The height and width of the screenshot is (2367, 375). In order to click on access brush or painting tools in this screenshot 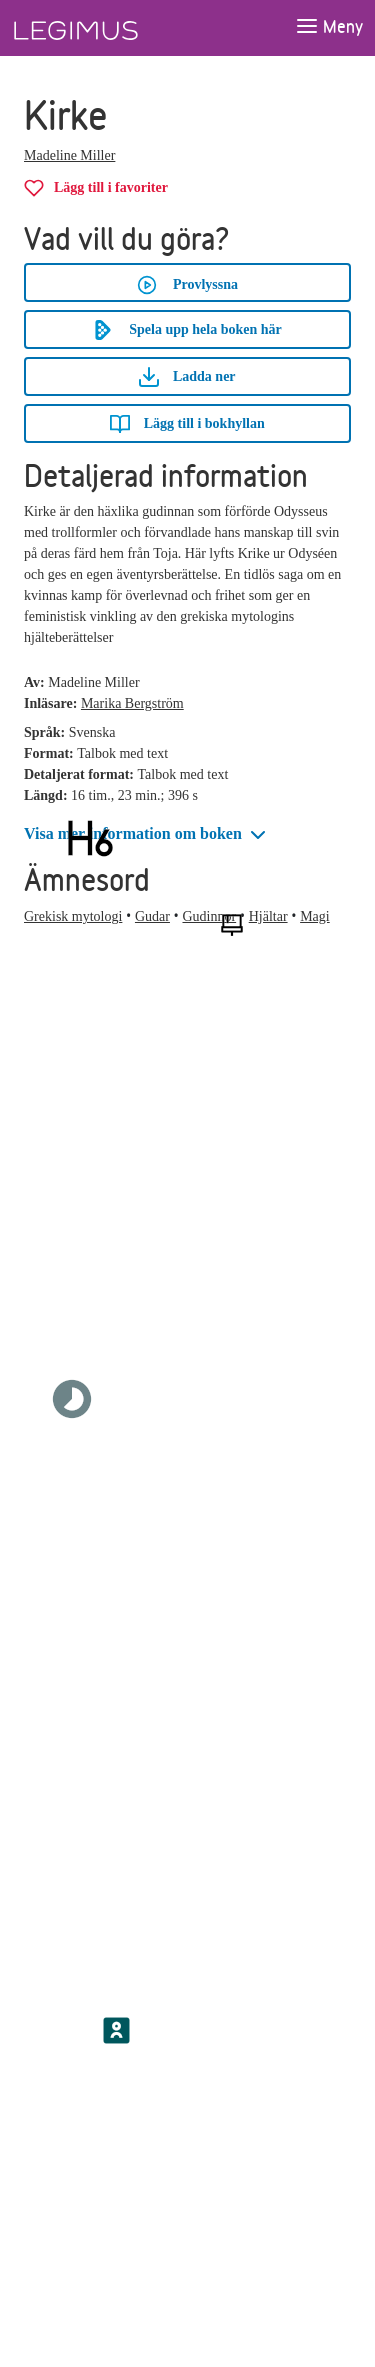, I will do `click(232, 924)`.